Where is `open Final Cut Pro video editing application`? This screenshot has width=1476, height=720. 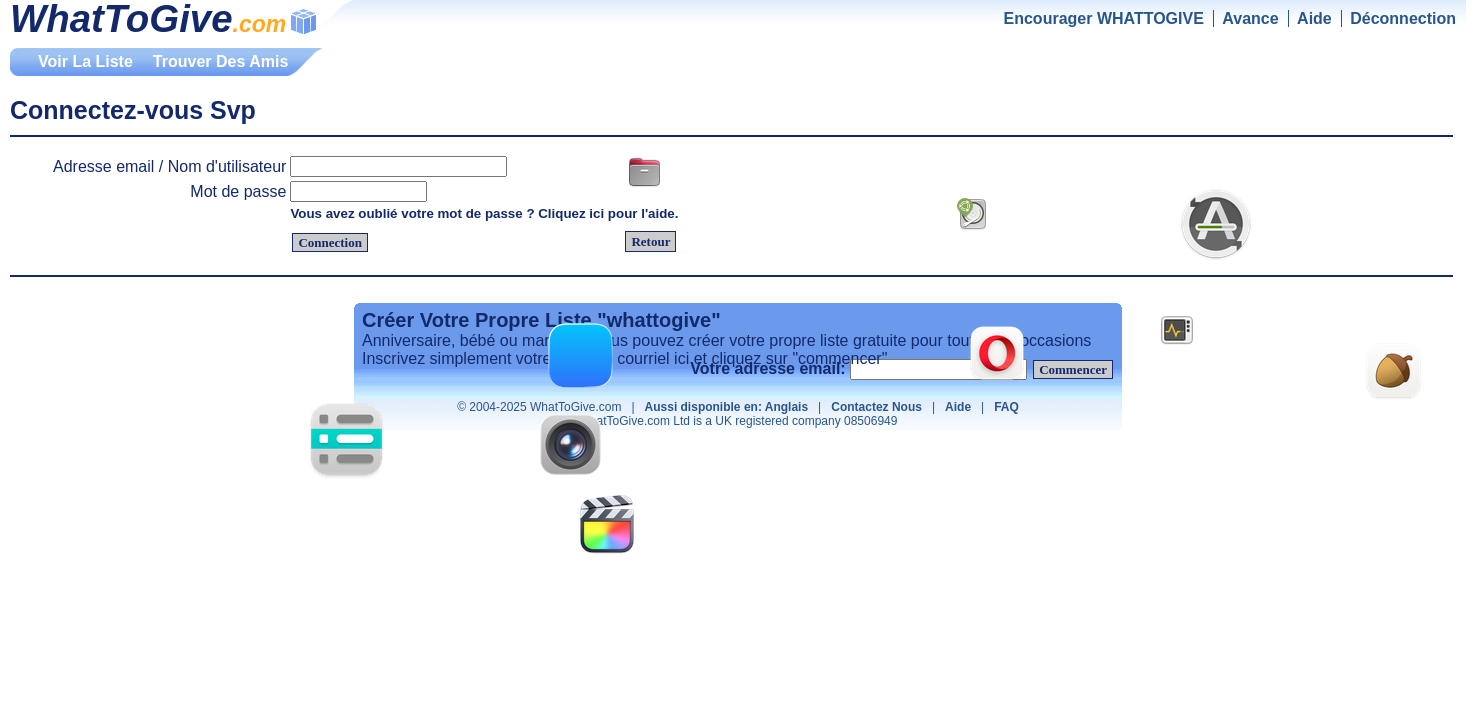 open Final Cut Pro video editing application is located at coordinates (607, 526).